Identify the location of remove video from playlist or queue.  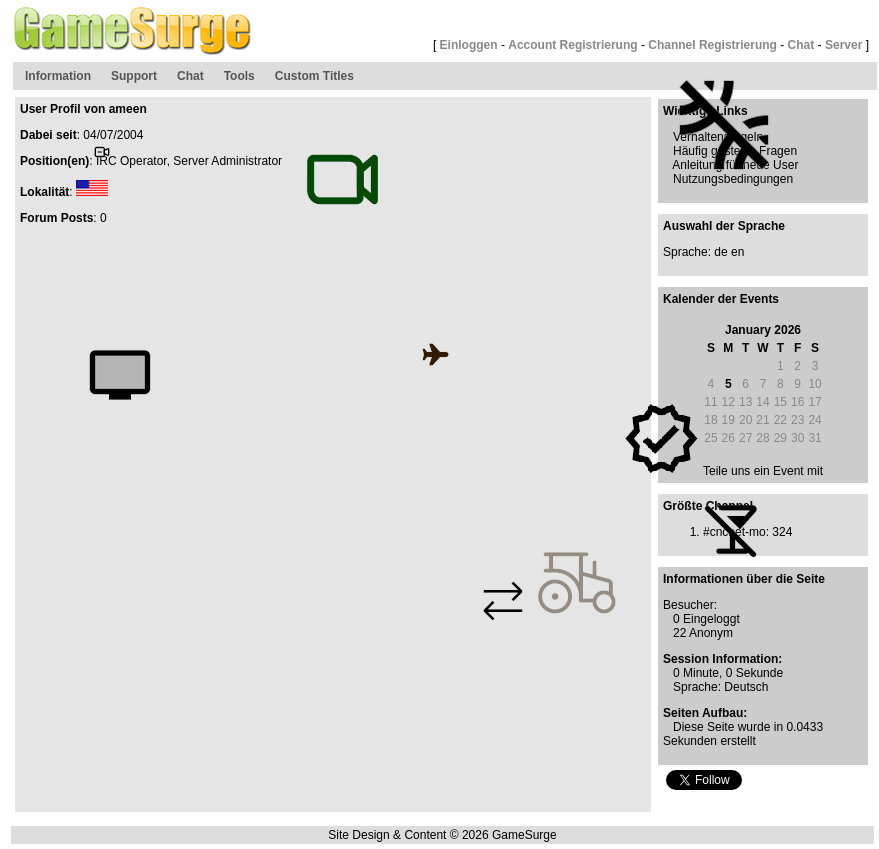
(102, 152).